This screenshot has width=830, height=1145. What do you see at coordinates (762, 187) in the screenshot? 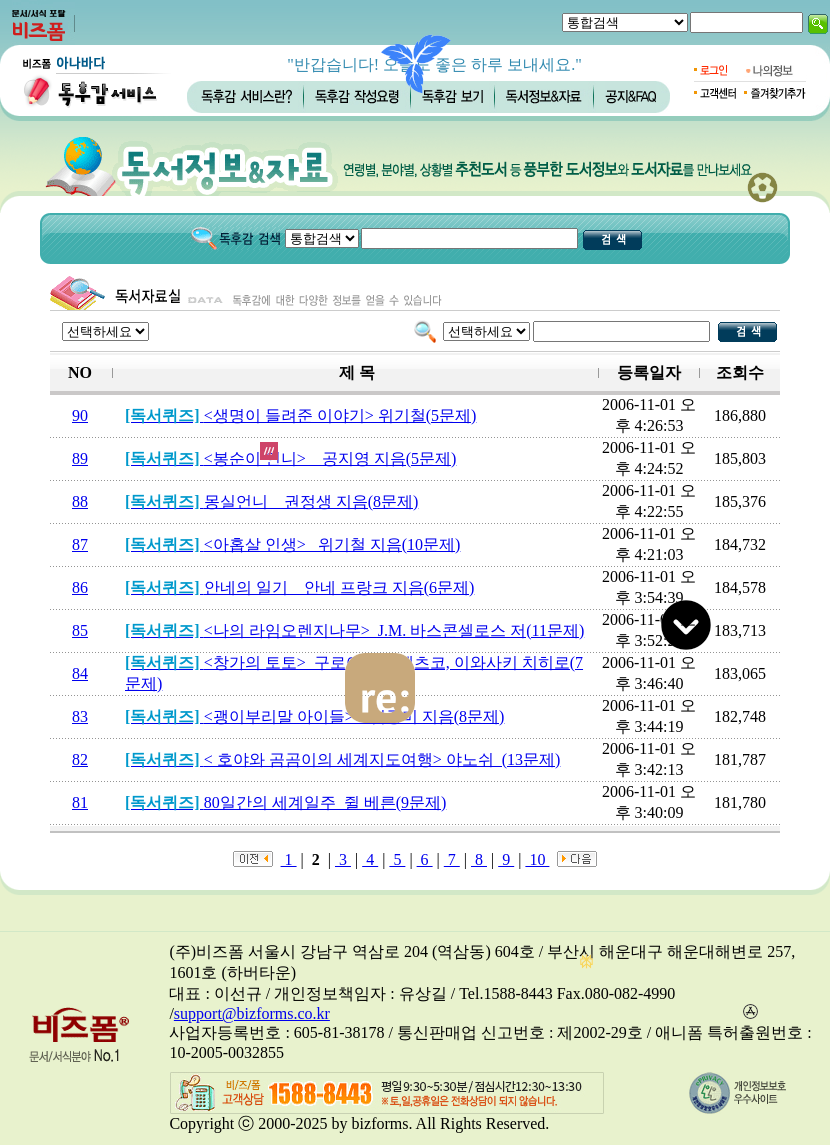
I see `access sports or soccer-related content` at bounding box center [762, 187].